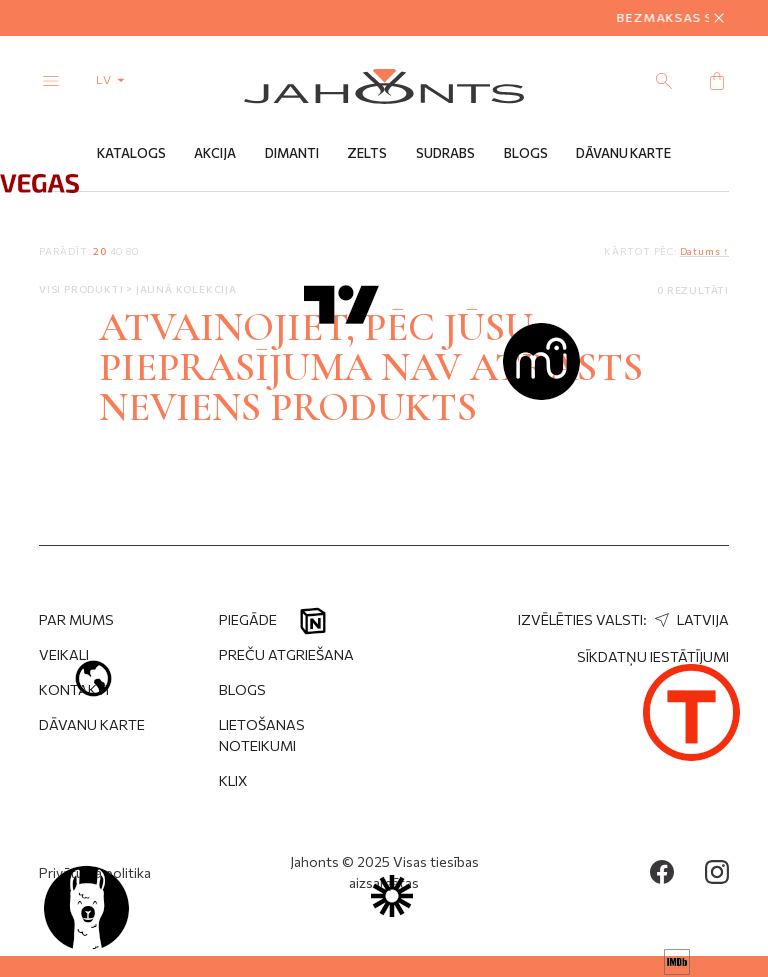  I want to click on open MuseScore music notation app, so click(541, 361).